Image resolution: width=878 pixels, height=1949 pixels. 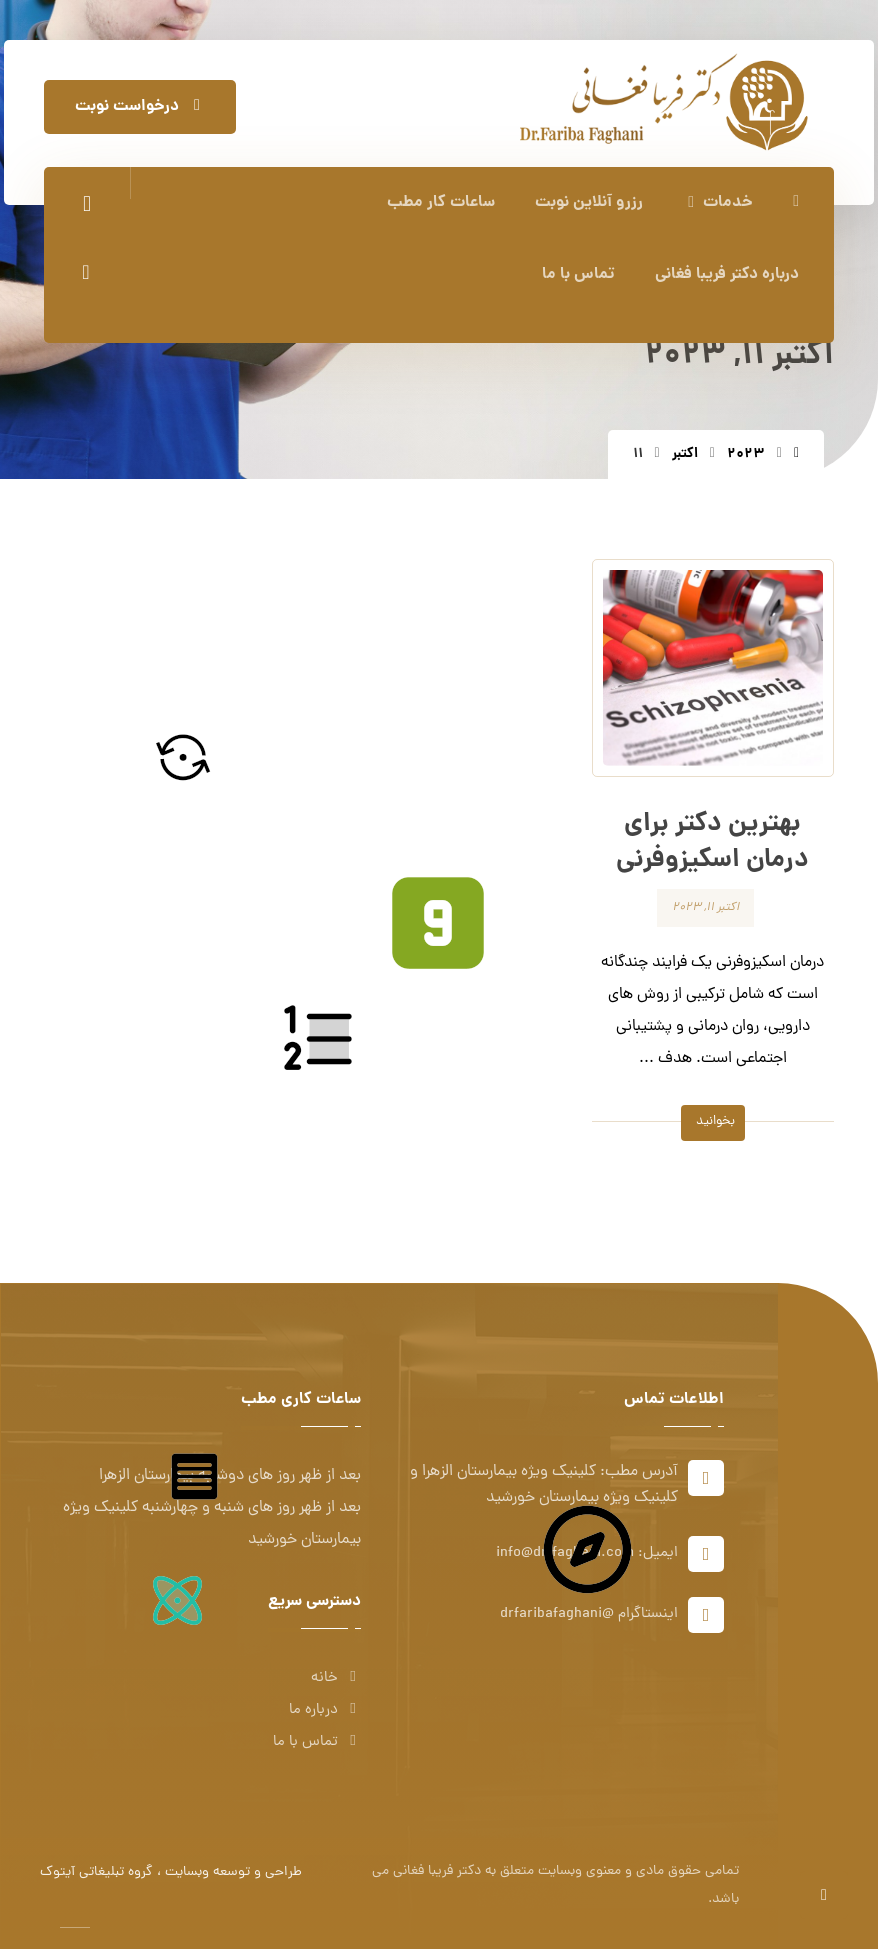 I want to click on access navigation or directional tools, so click(x=587, y=1549).